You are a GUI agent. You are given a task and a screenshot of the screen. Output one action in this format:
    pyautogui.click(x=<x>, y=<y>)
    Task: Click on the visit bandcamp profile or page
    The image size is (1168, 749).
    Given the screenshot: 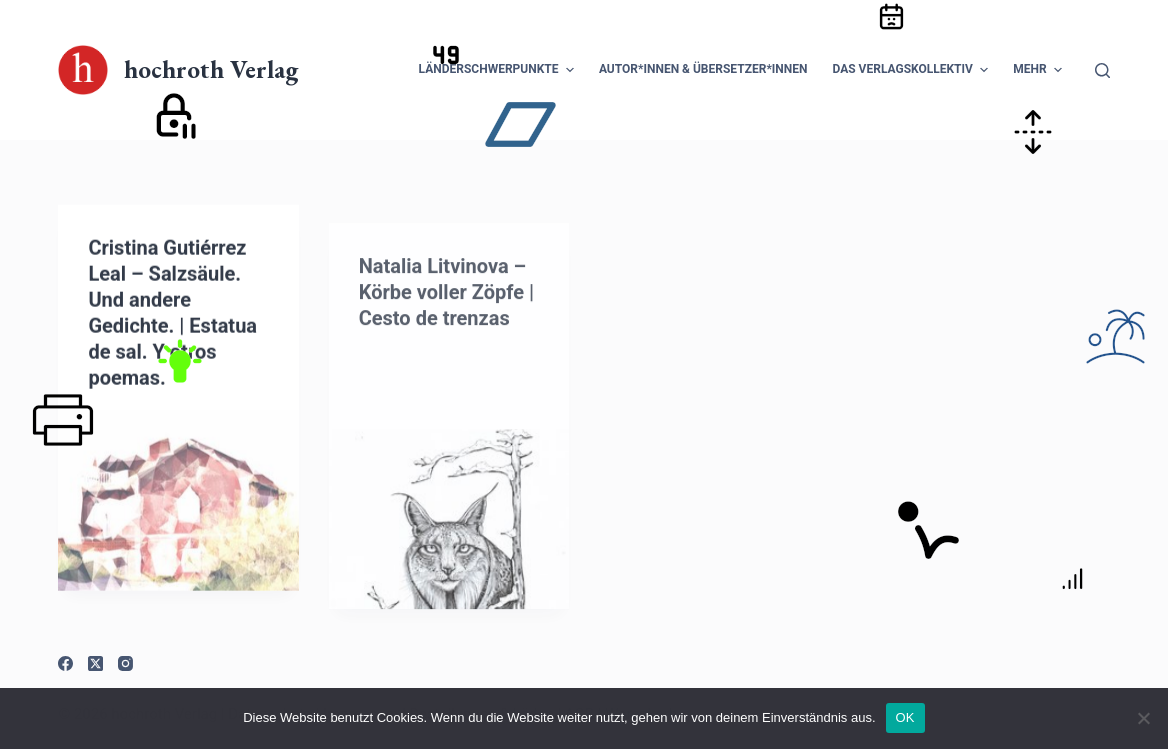 What is the action you would take?
    pyautogui.click(x=520, y=124)
    